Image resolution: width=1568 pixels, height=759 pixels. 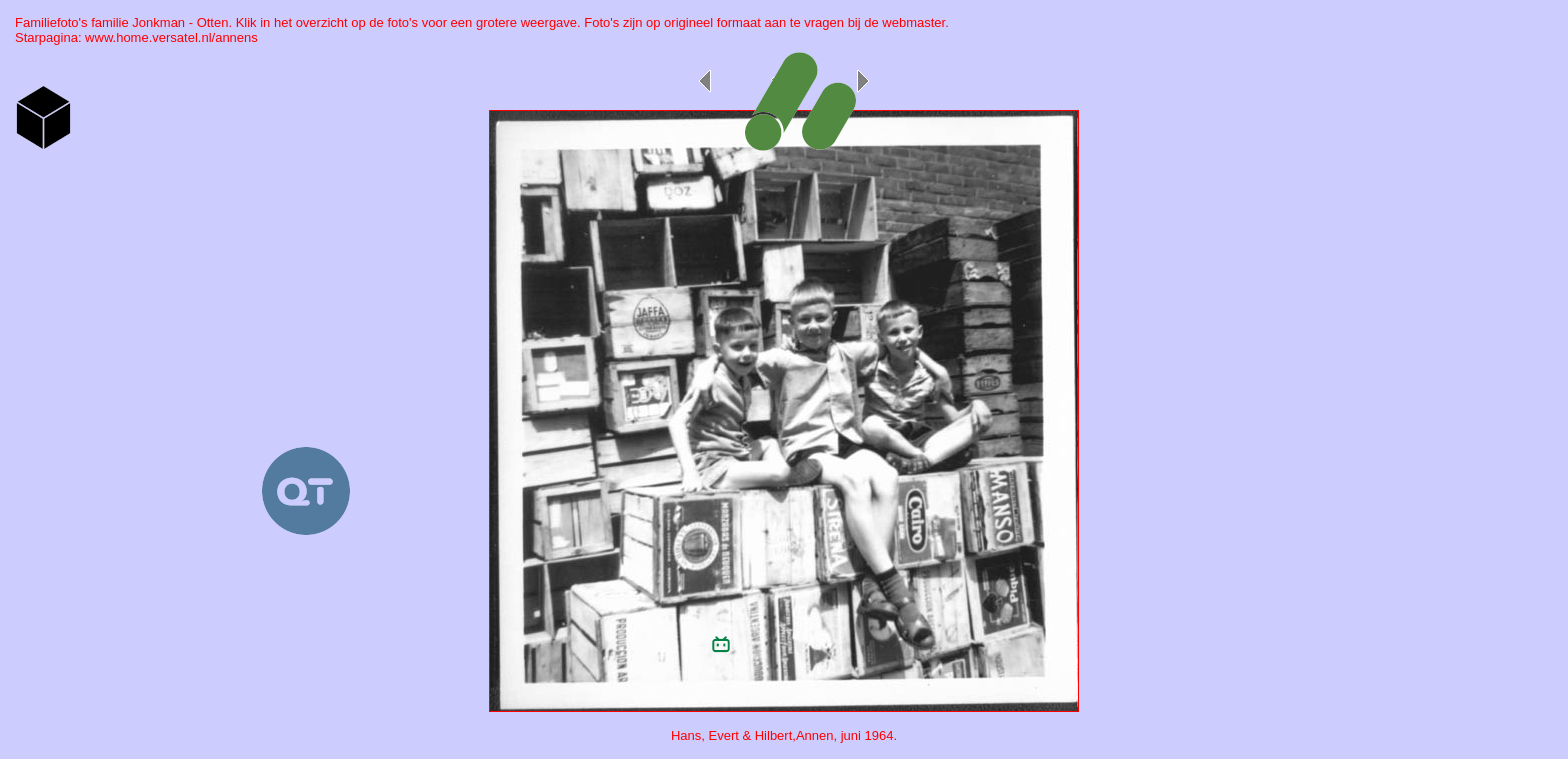 I want to click on quicktype app or service logo, so click(x=306, y=491).